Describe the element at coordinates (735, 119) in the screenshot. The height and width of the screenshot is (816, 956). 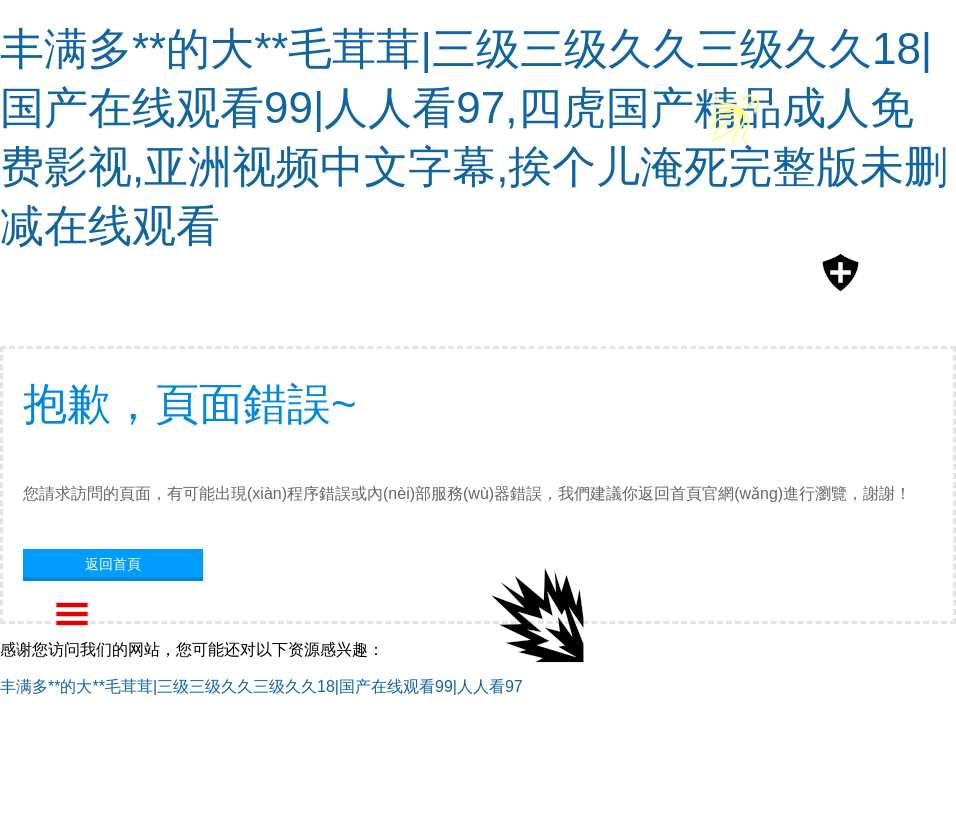
I see `fishing lure or jig equipment icon` at that location.